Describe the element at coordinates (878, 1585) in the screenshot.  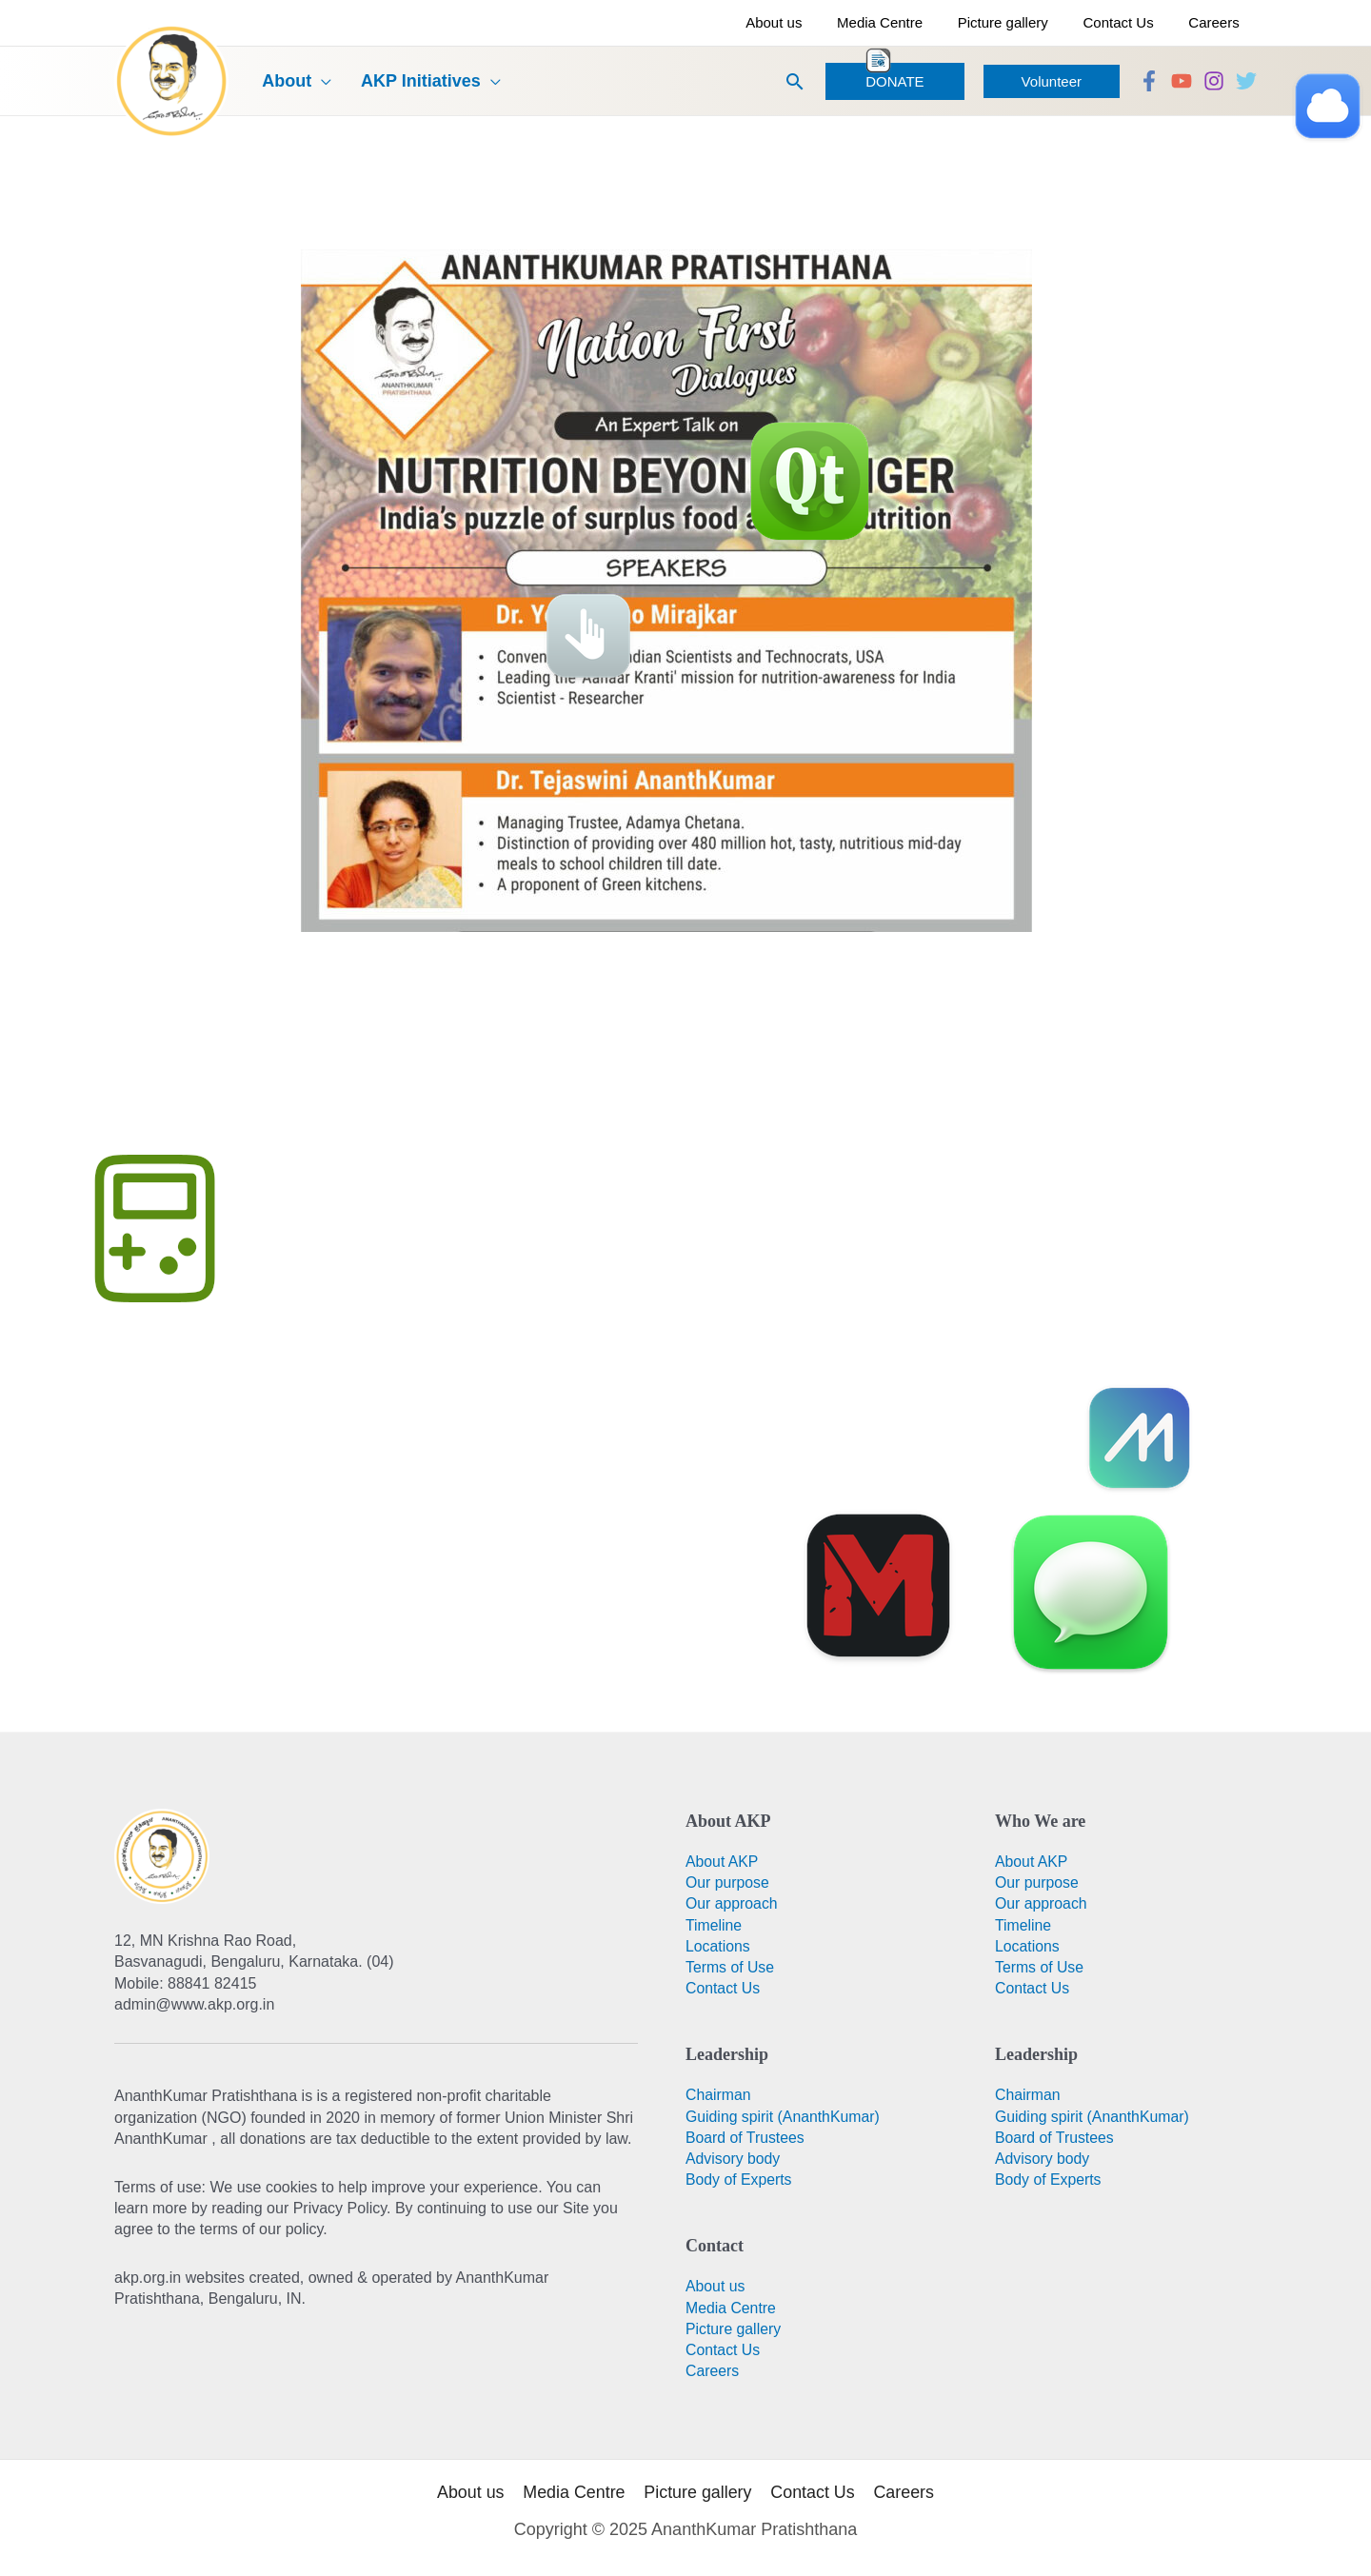
I see `launch Metro 2033 game` at that location.